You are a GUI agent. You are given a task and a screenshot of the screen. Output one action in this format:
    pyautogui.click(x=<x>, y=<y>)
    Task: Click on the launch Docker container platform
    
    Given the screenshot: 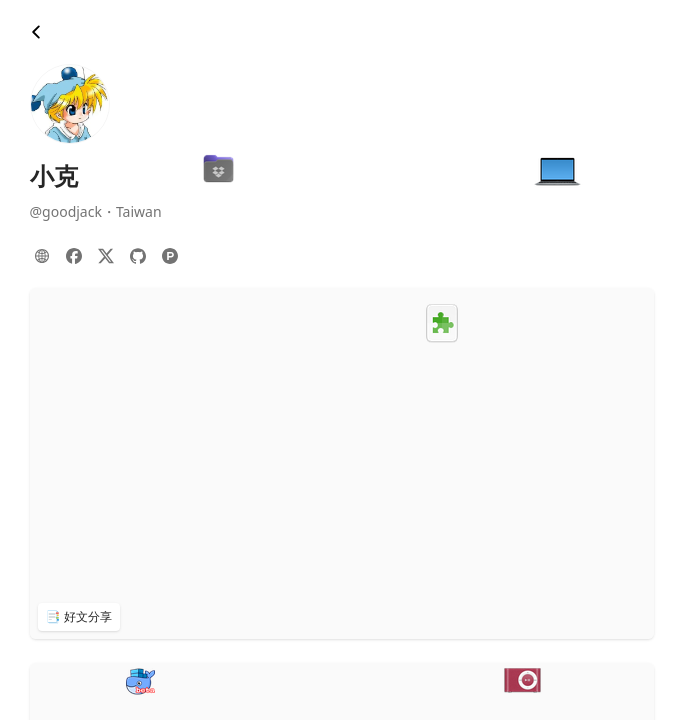 What is the action you would take?
    pyautogui.click(x=140, y=681)
    